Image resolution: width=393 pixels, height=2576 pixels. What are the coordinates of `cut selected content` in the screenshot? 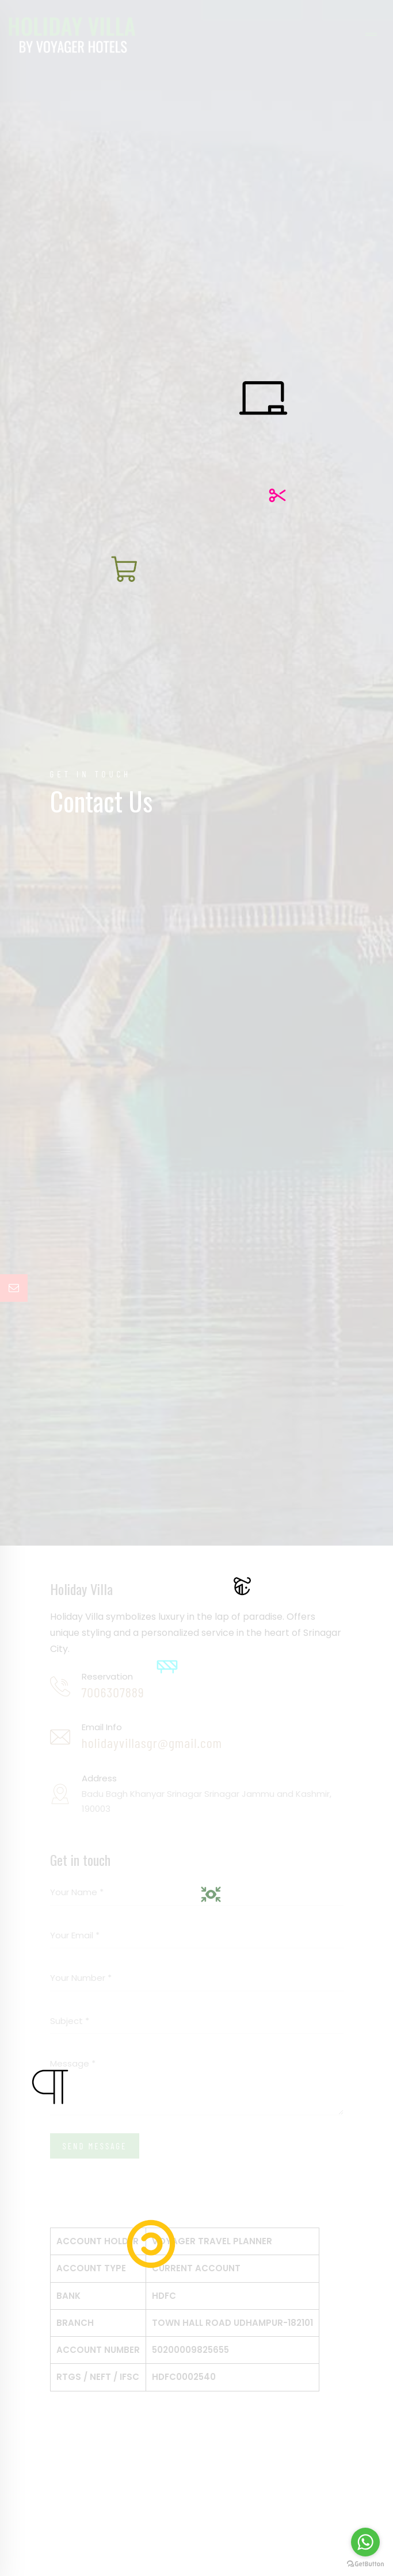 It's located at (277, 495).